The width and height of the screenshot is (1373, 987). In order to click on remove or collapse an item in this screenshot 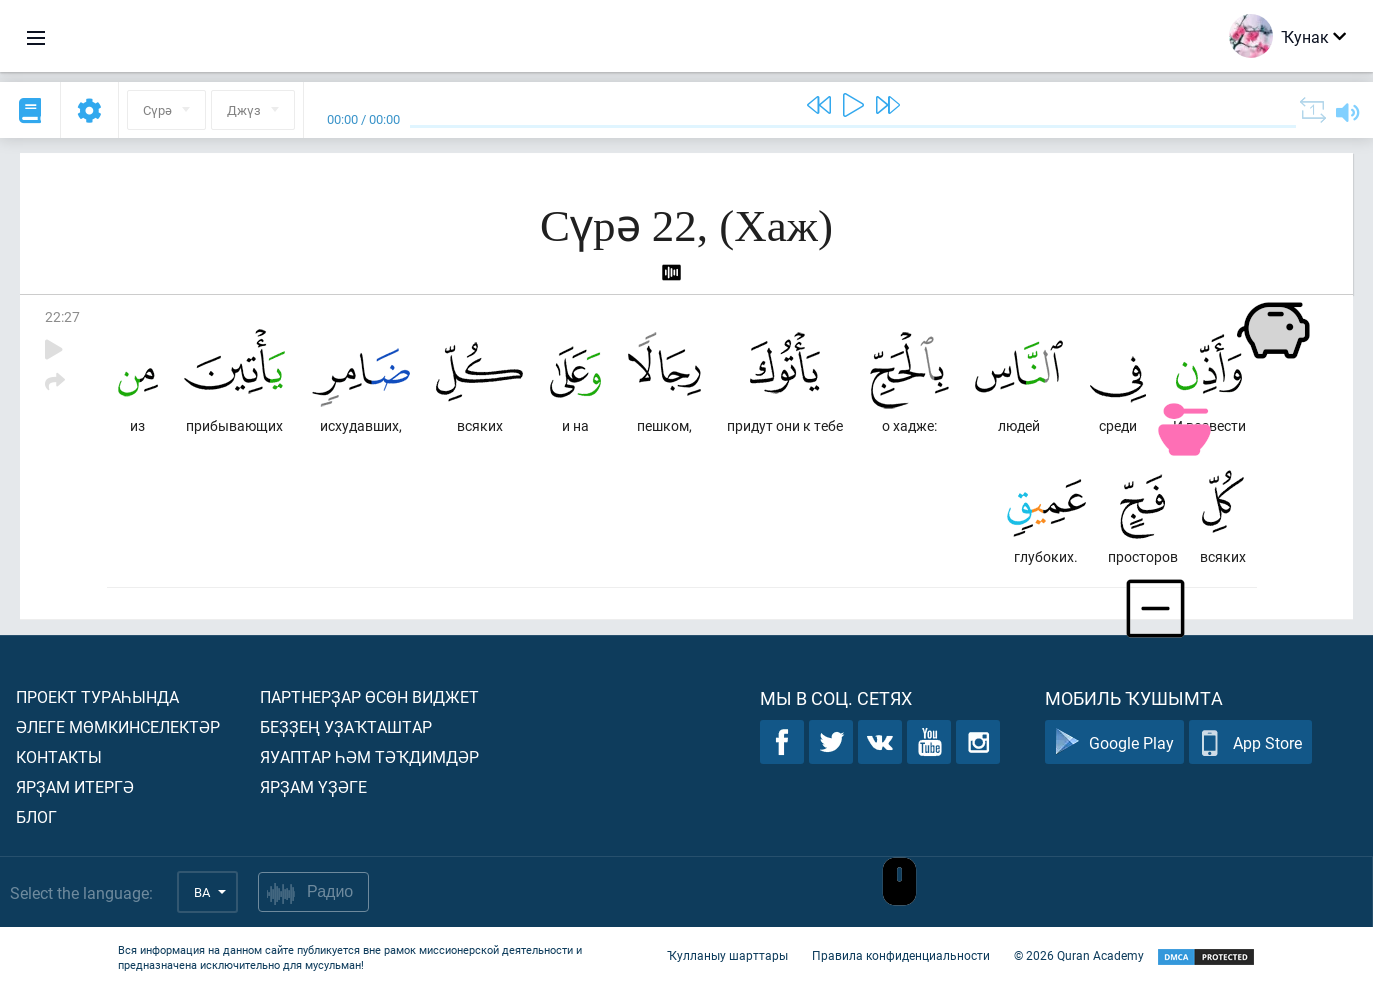, I will do `click(1155, 608)`.